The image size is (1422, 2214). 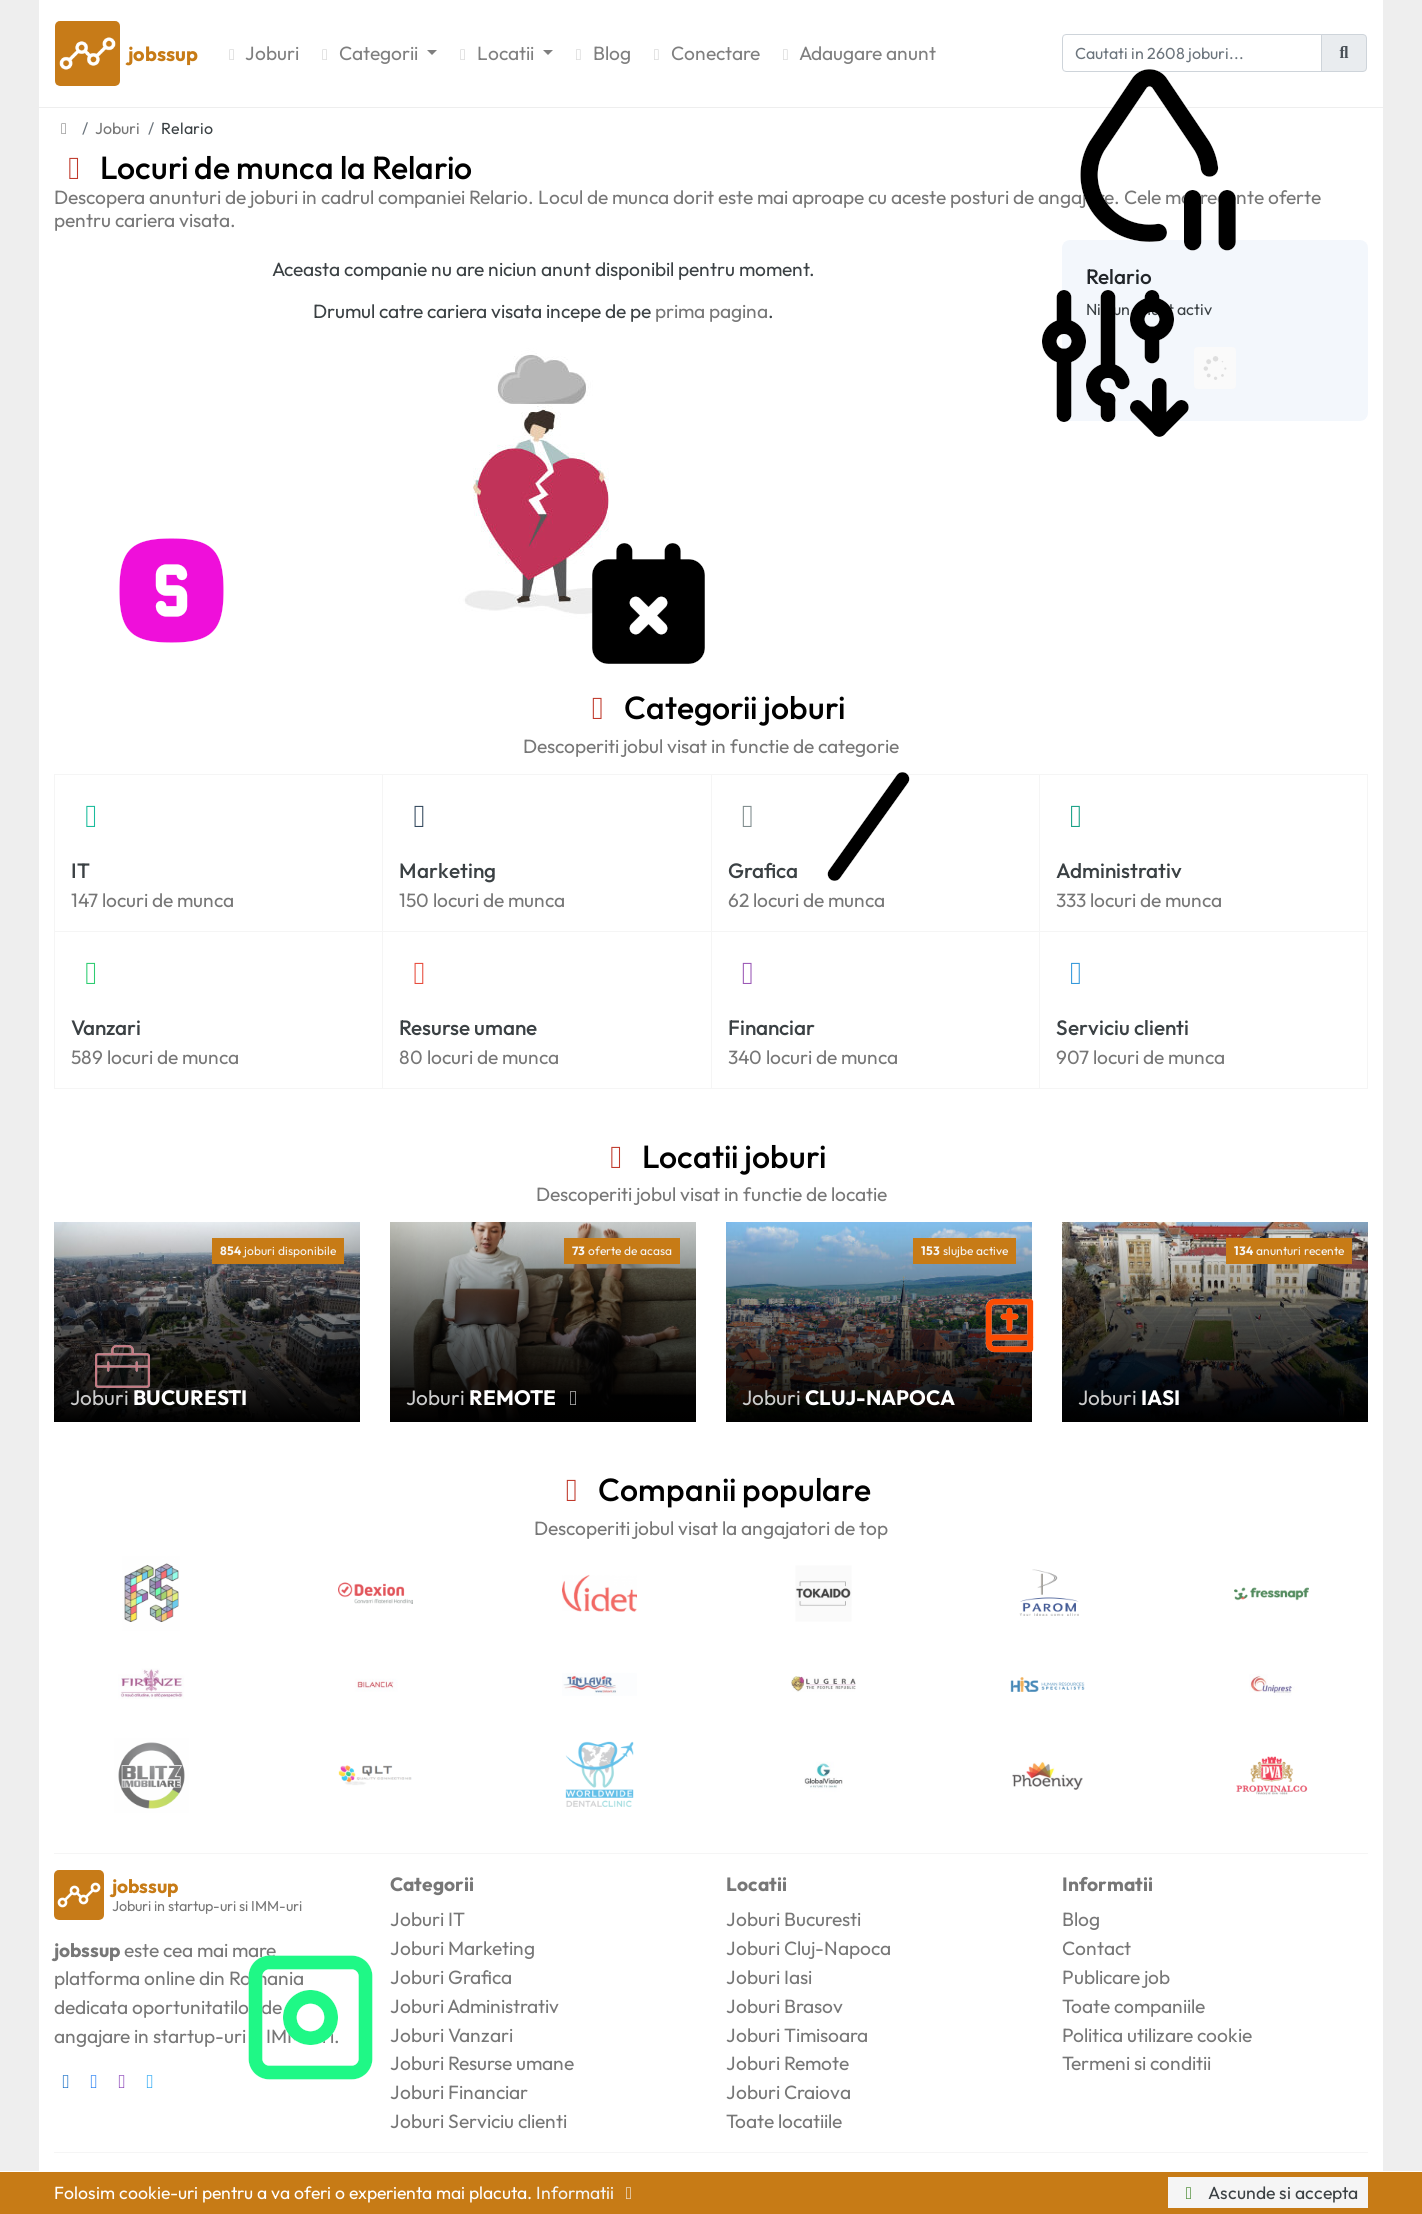 What do you see at coordinates (1149, 155) in the screenshot?
I see `pause water or liquid dispensing` at bounding box center [1149, 155].